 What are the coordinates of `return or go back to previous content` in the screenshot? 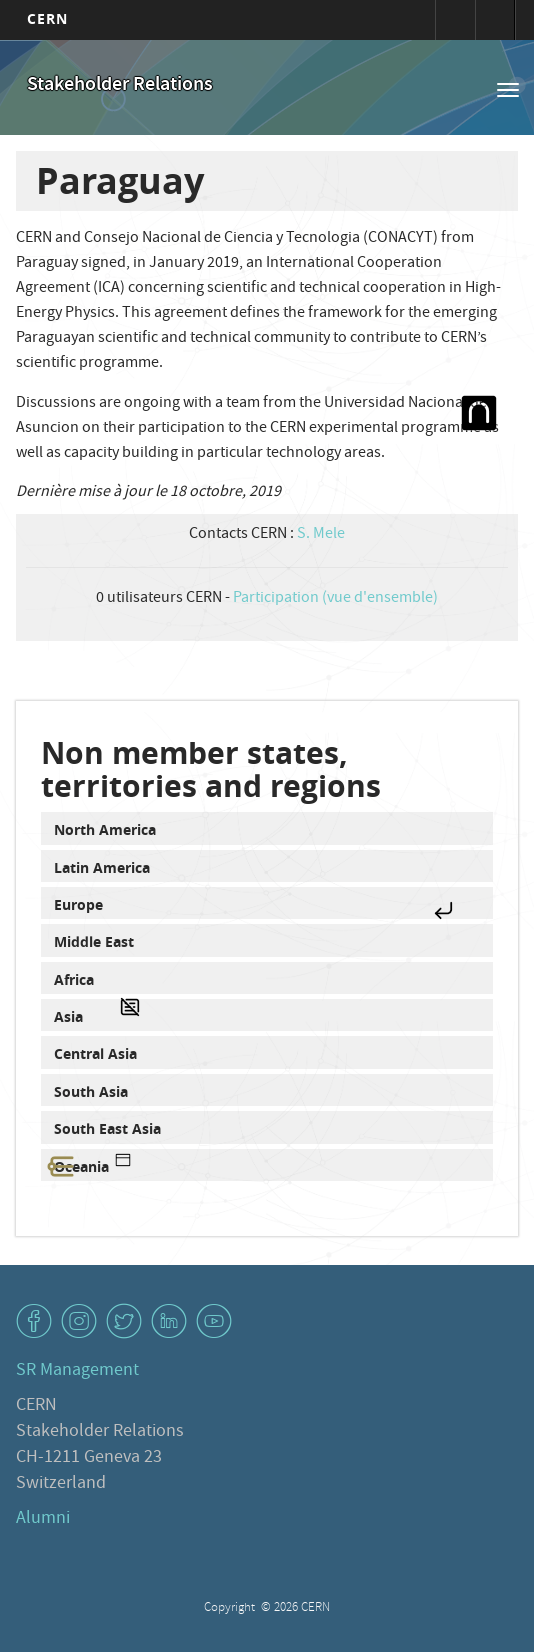 It's located at (443, 910).